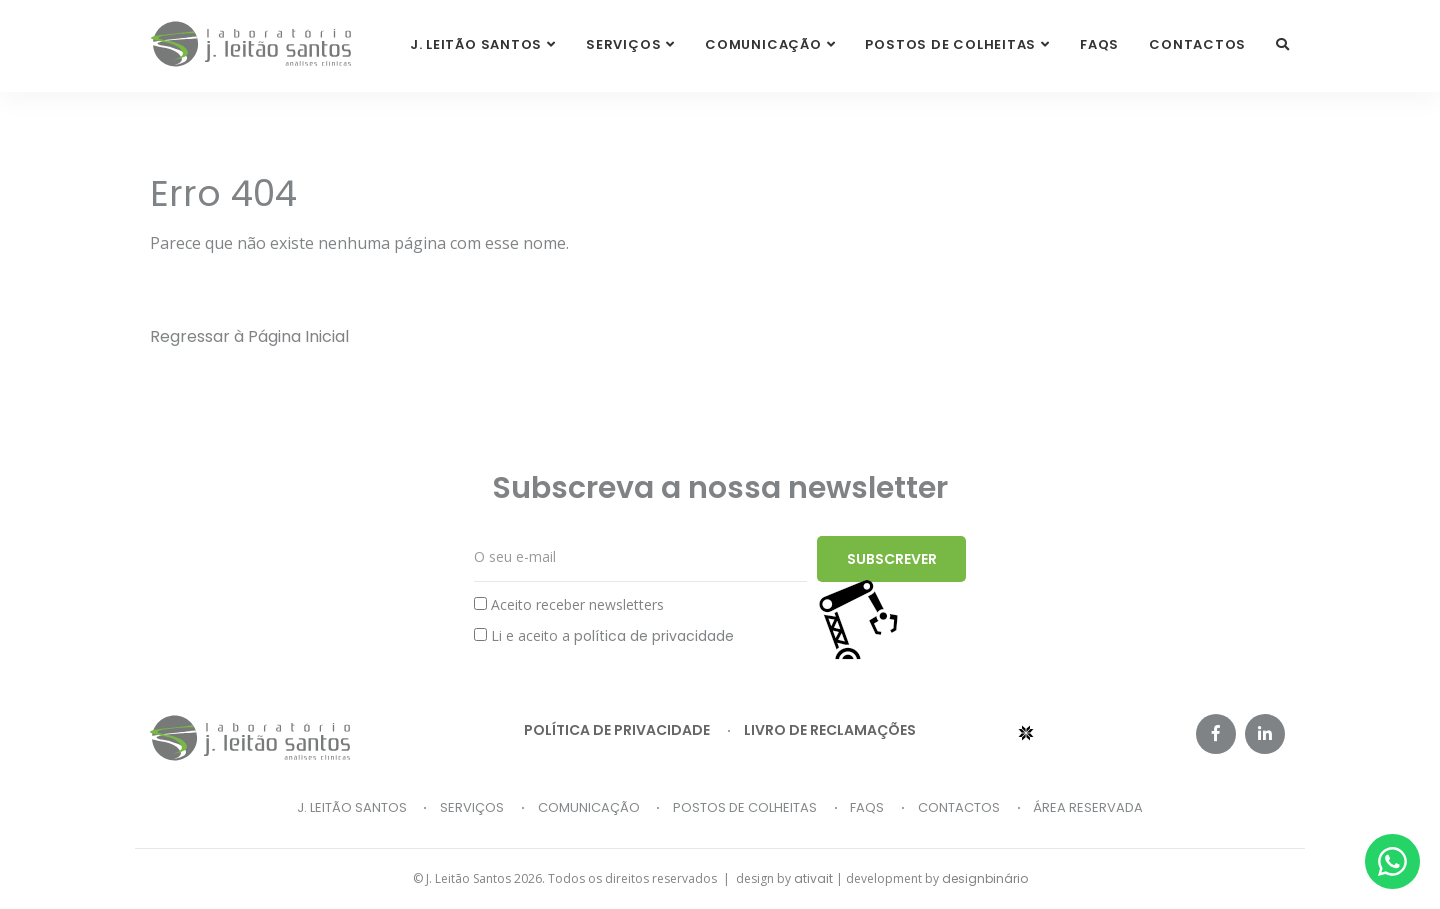  What do you see at coordinates (858, 619) in the screenshot?
I see `access cargo or shipping management features` at bounding box center [858, 619].